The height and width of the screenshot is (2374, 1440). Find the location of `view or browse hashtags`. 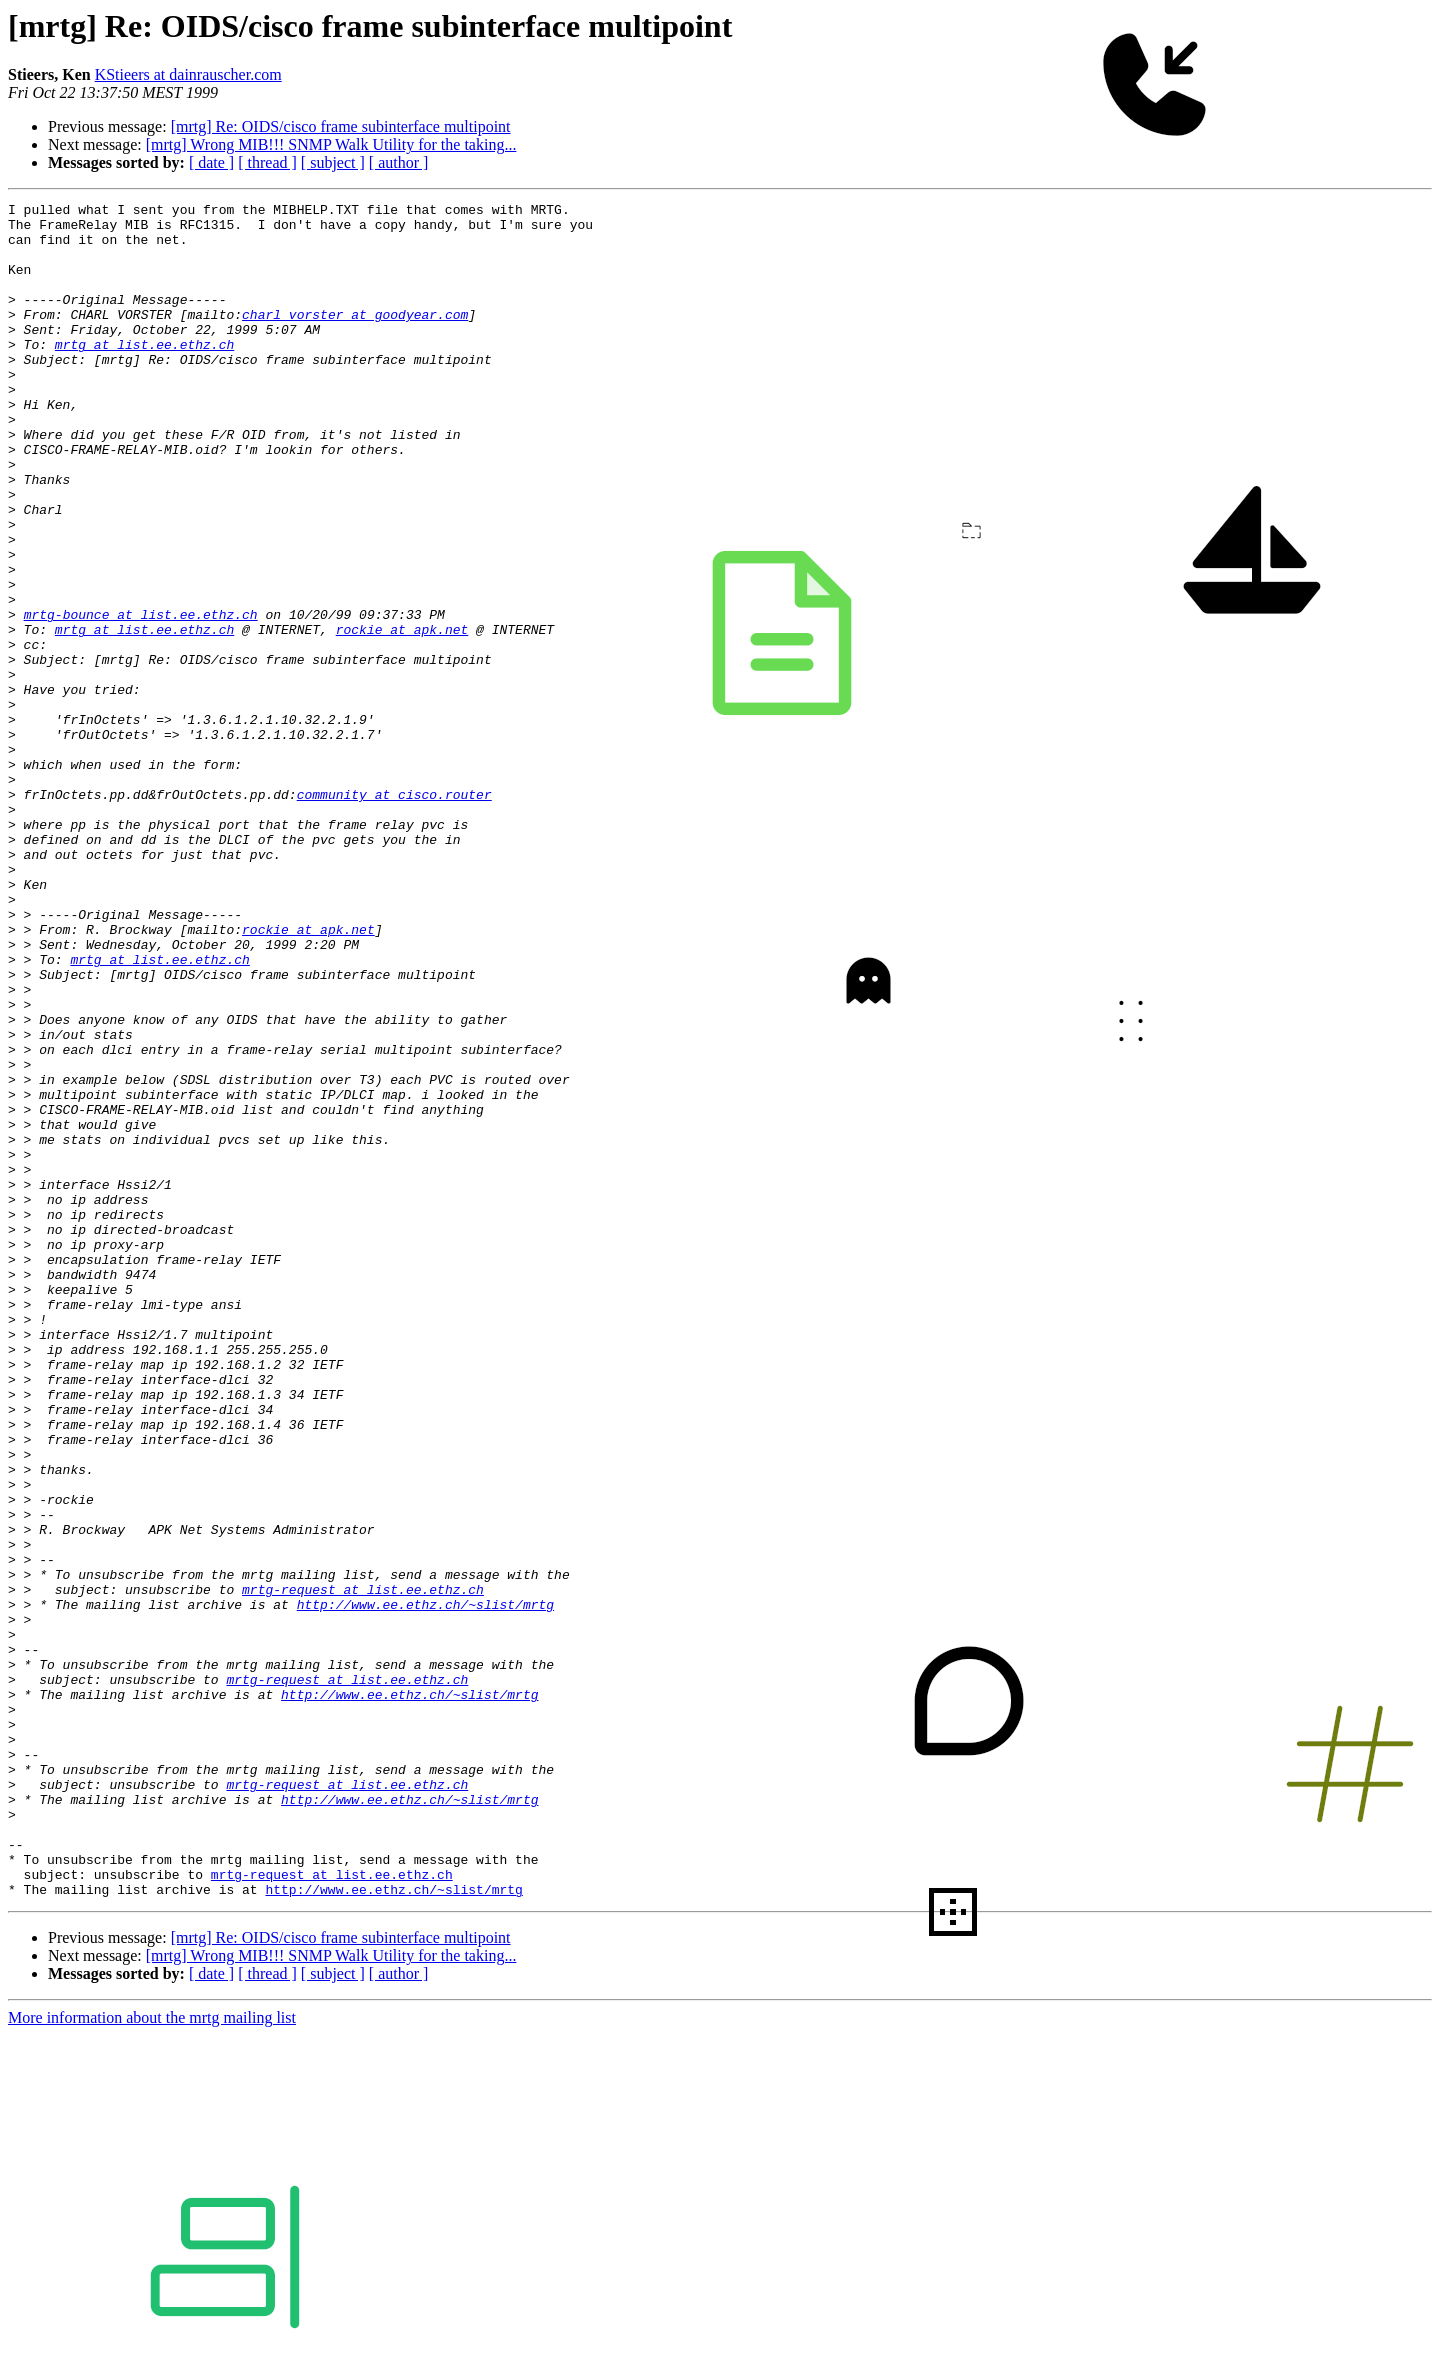

view or browse hashtags is located at coordinates (1350, 1764).